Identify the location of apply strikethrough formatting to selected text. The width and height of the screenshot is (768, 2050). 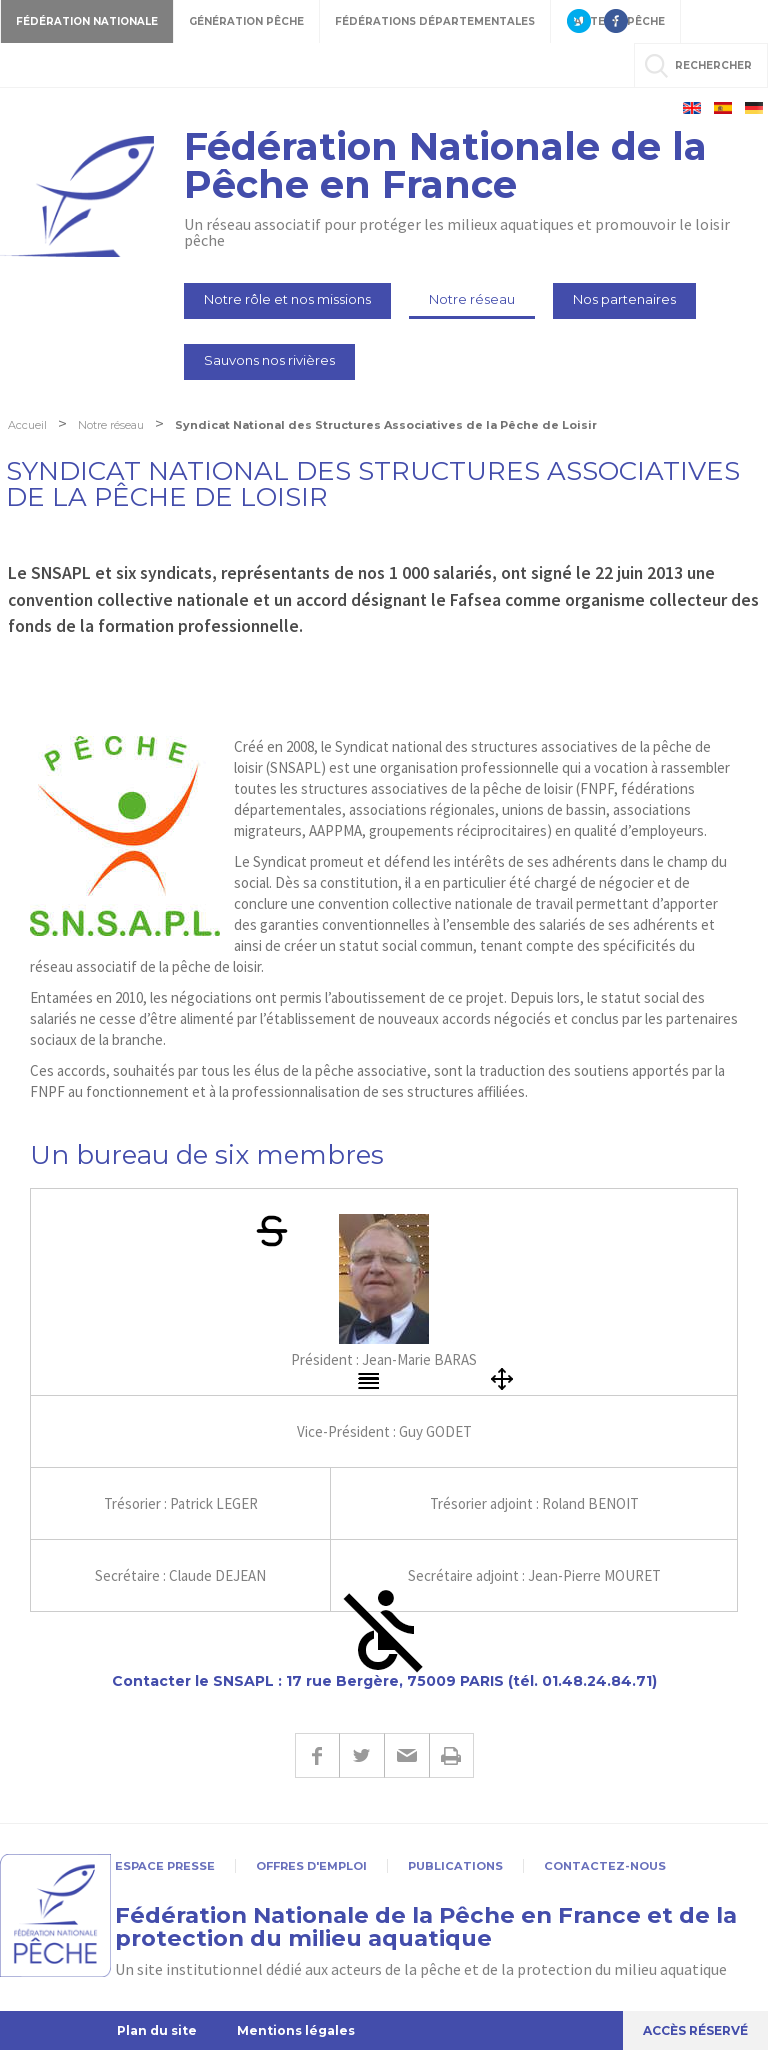
(272, 1231).